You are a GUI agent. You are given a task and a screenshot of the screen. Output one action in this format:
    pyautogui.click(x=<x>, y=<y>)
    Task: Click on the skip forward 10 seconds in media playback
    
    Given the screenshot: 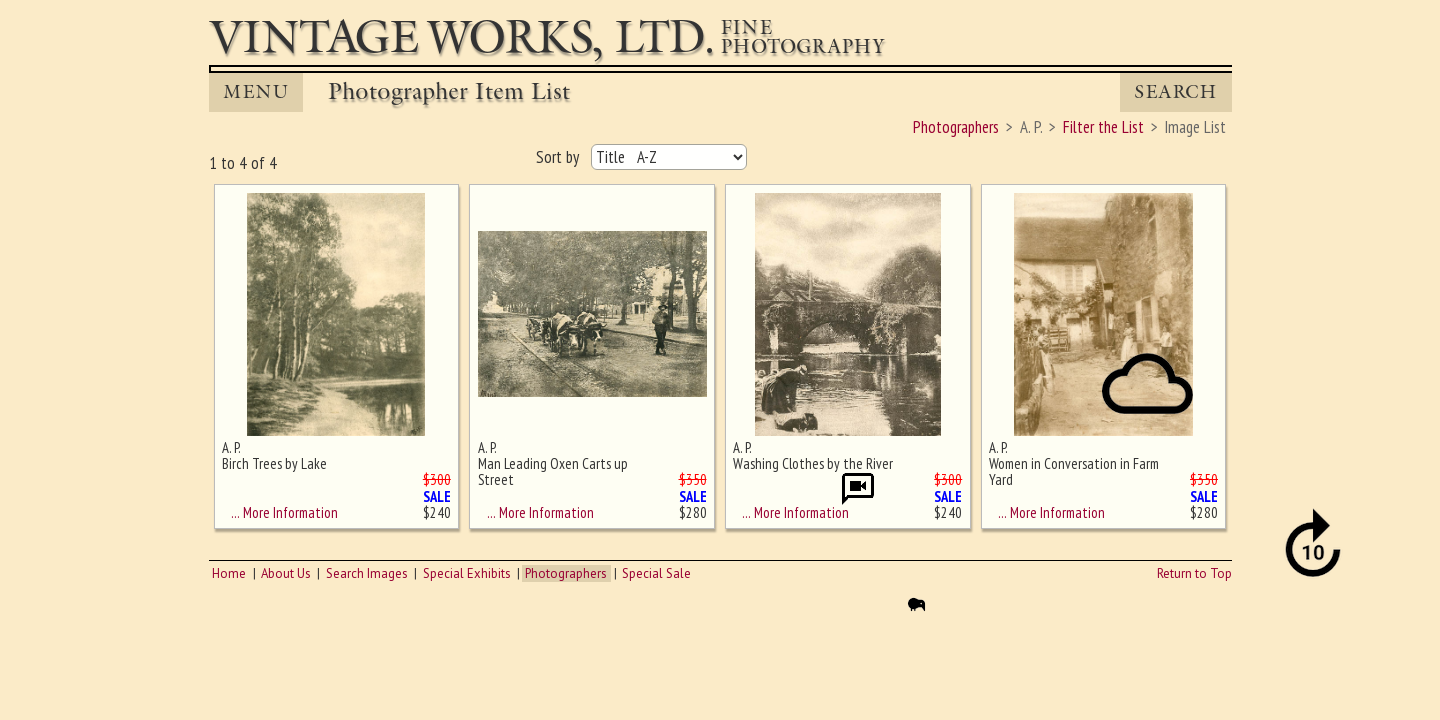 What is the action you would take?
    pyautogui.click(x=1313, y=546)
    